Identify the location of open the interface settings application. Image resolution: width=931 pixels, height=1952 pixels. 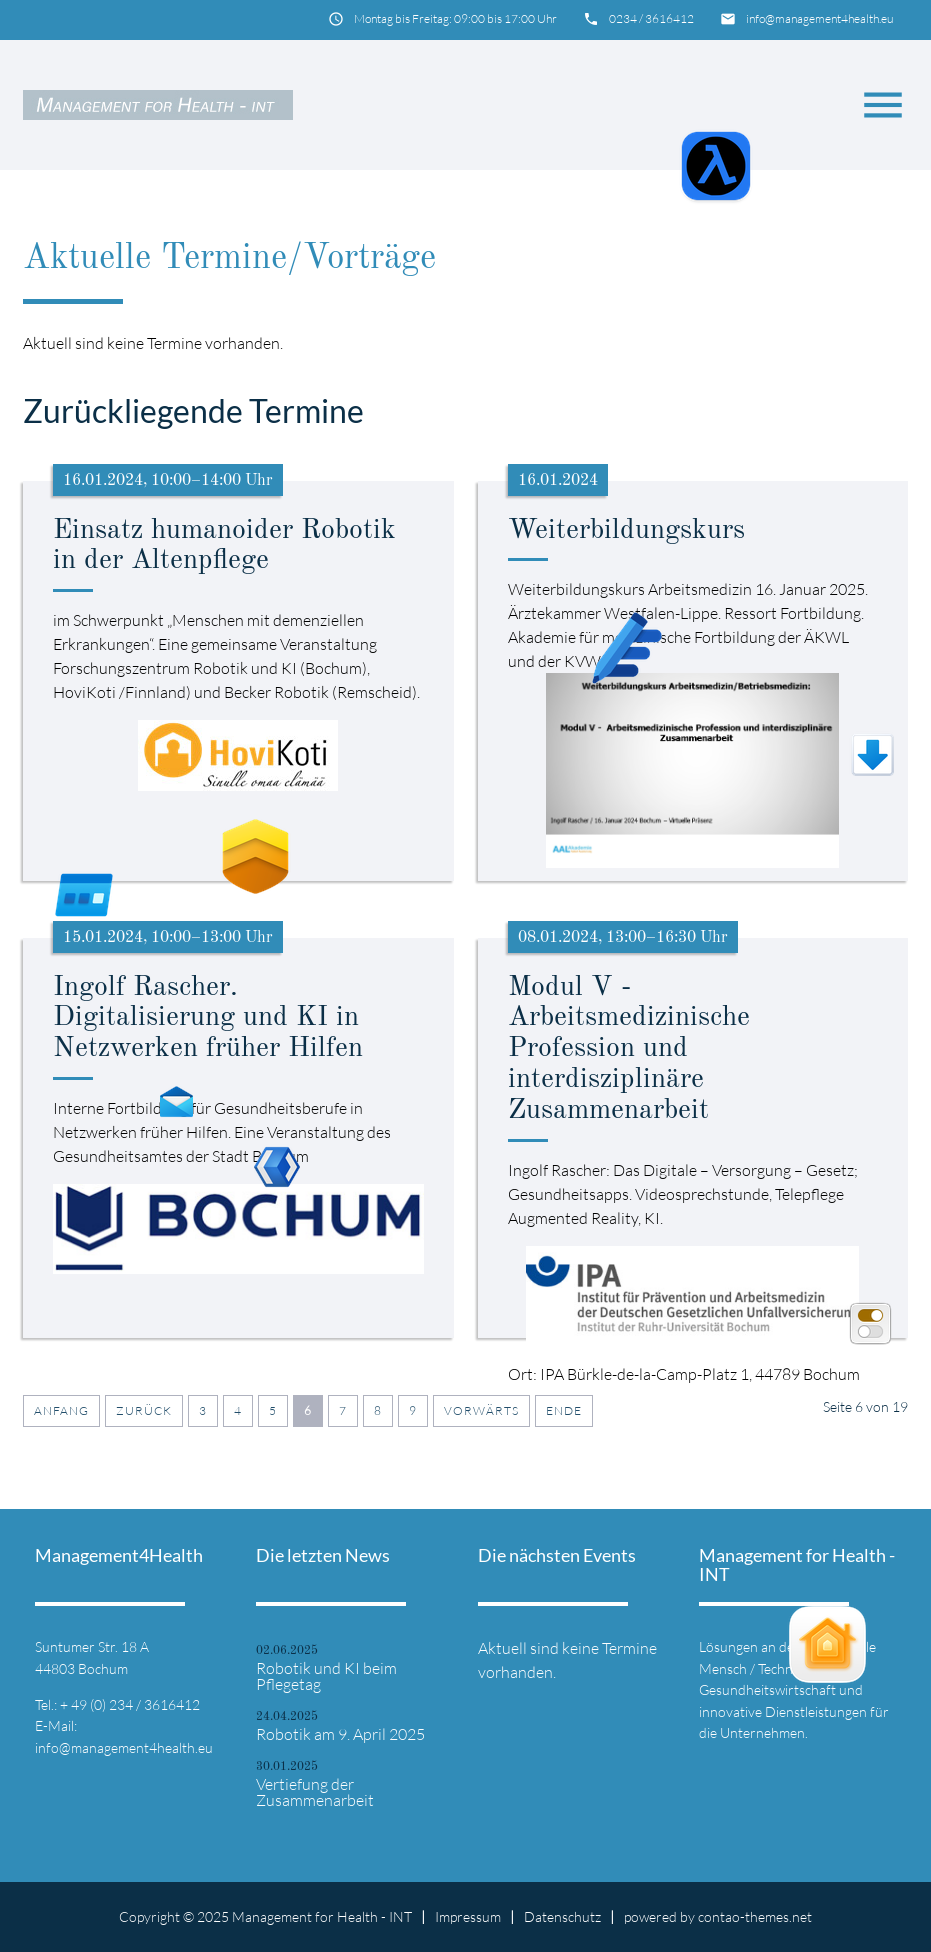
(277, 1167).